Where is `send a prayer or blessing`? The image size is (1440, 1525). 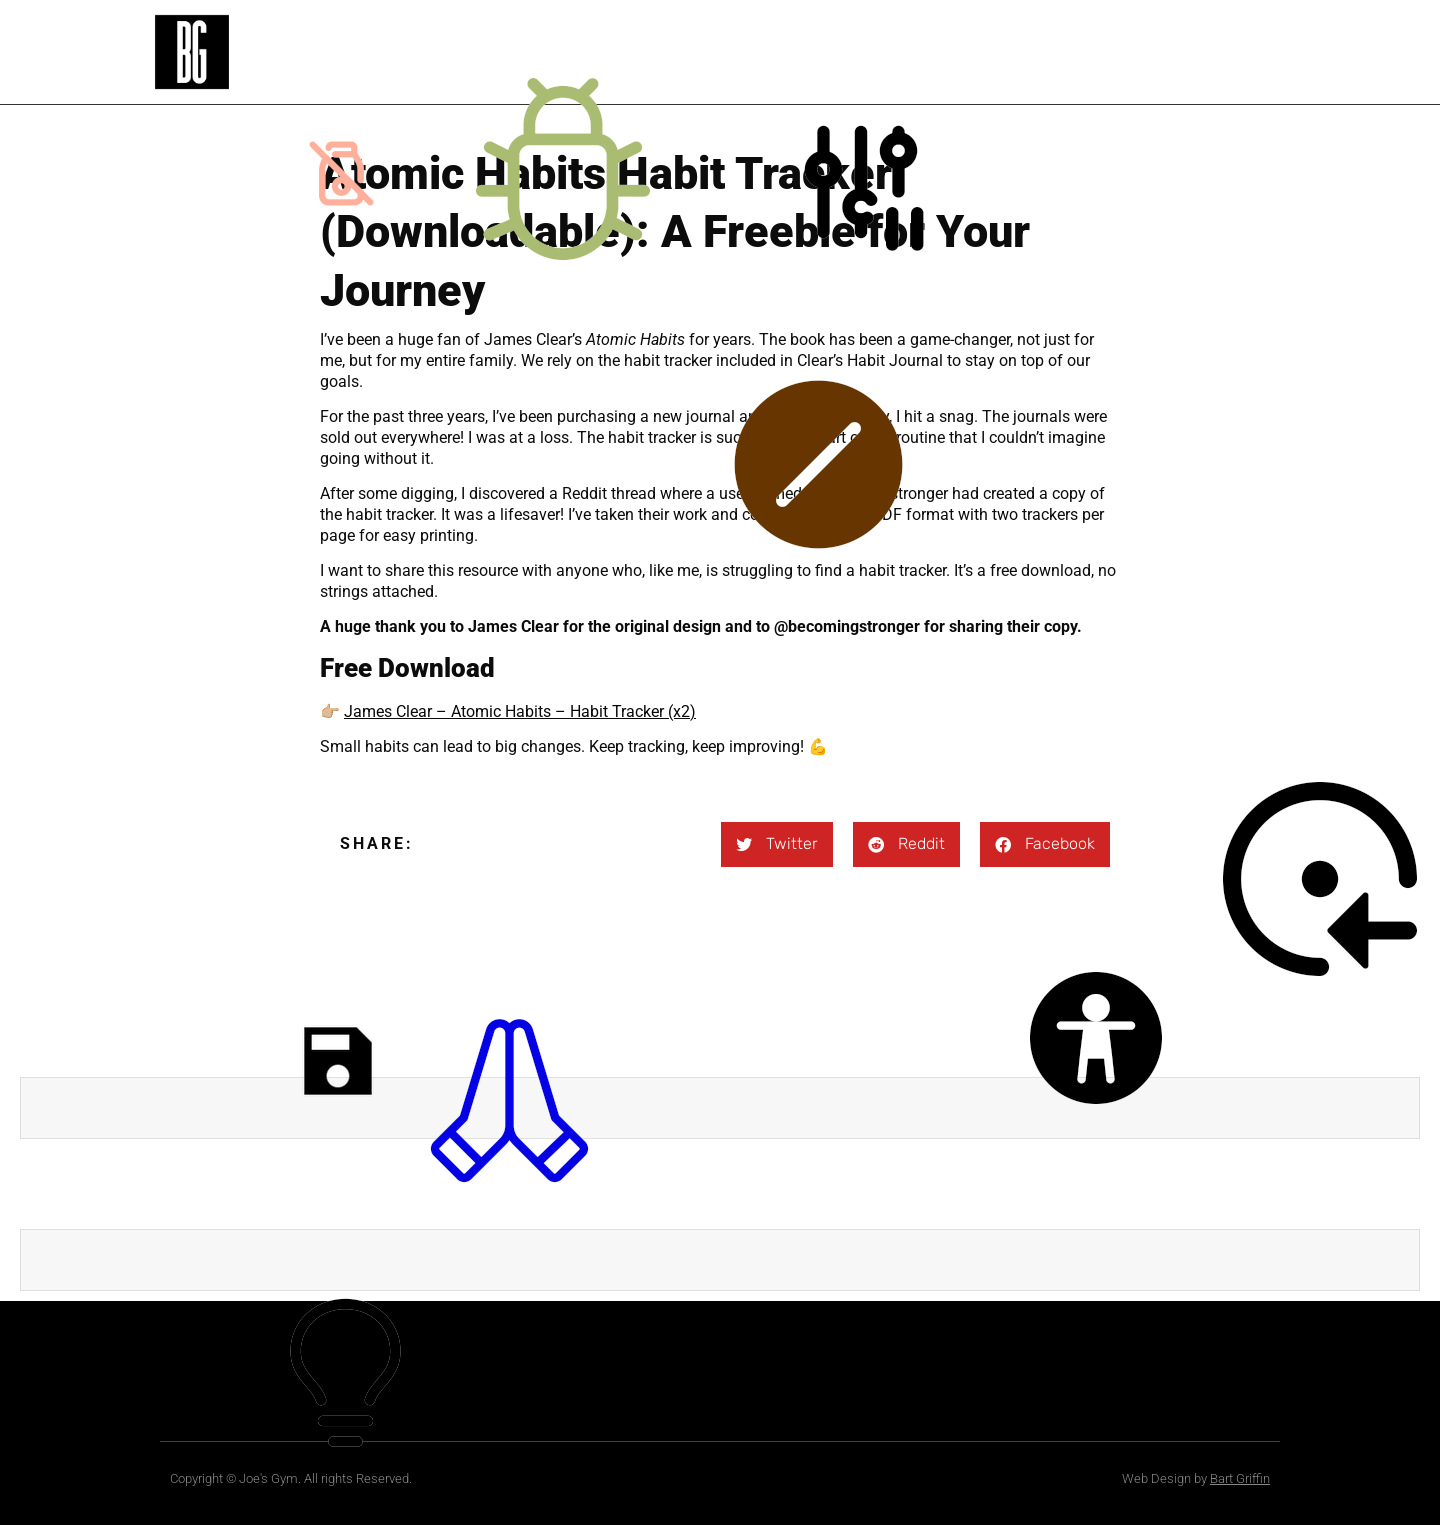 send a prayer or blessing is located at coordinates (509, 1103).